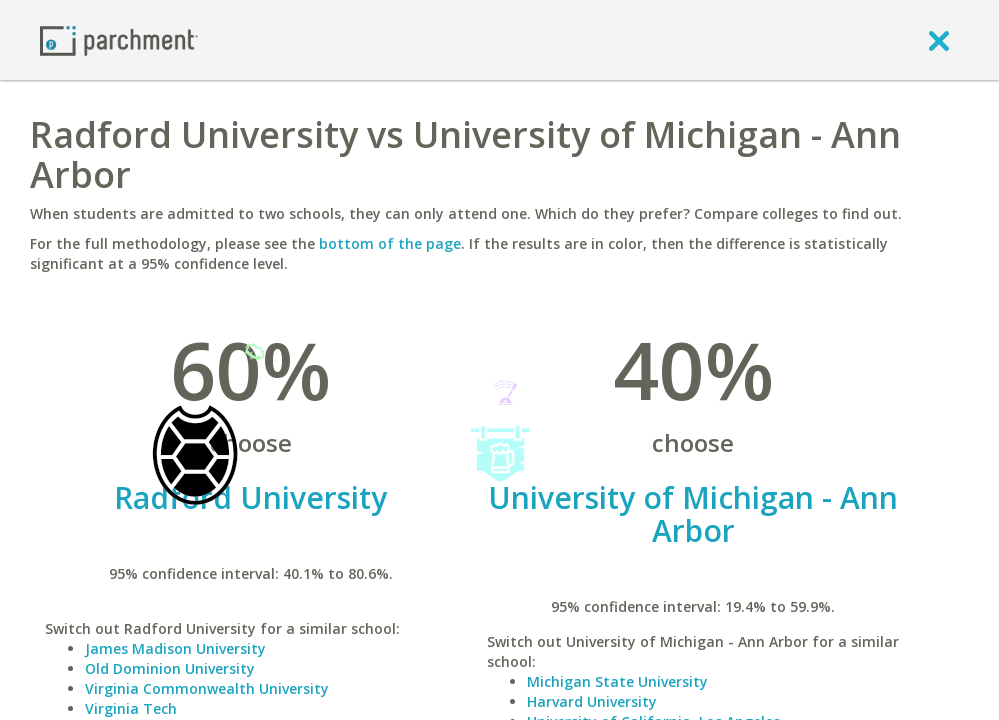 The image size is (999, 720). Describe the element at coordinates (194, 455) in the screenshot. I see `equip turtle shell armor or shield` at that location.